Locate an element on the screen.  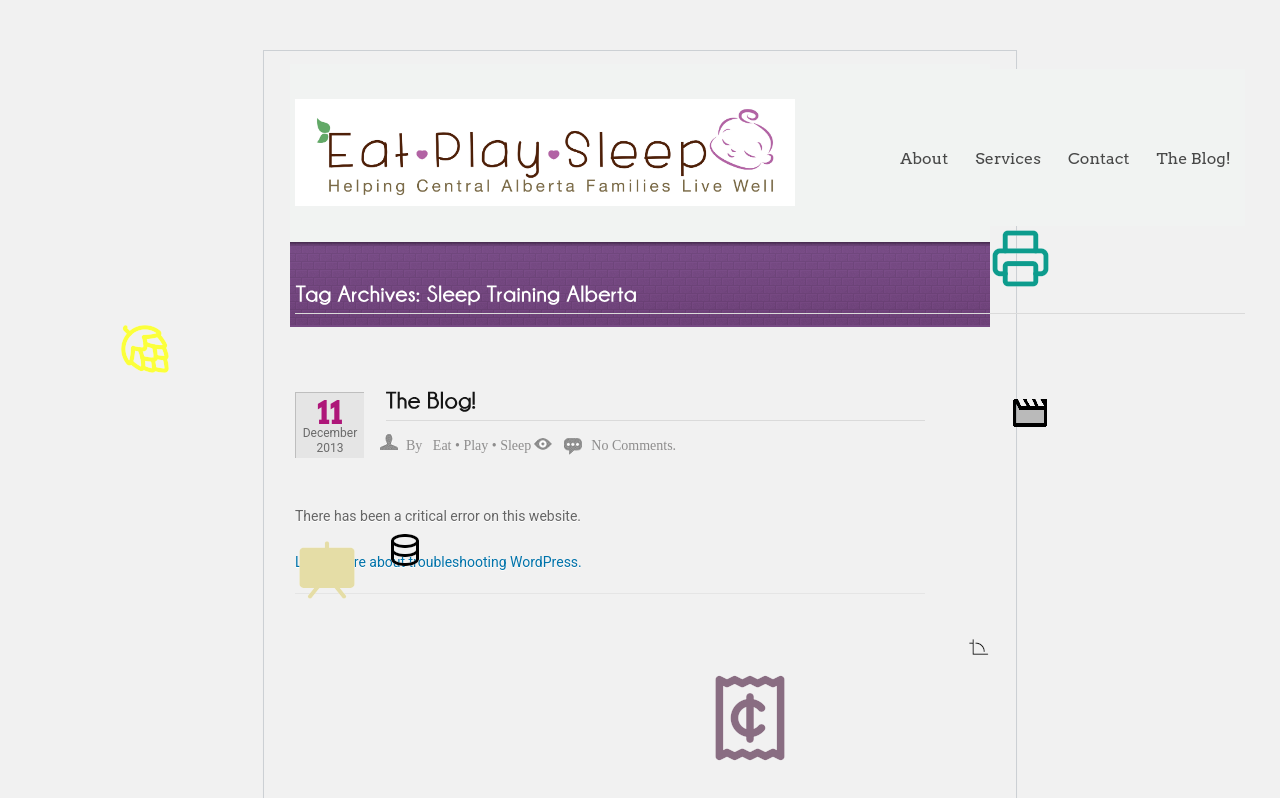
print the current document is located at coordinates (1020, 258).